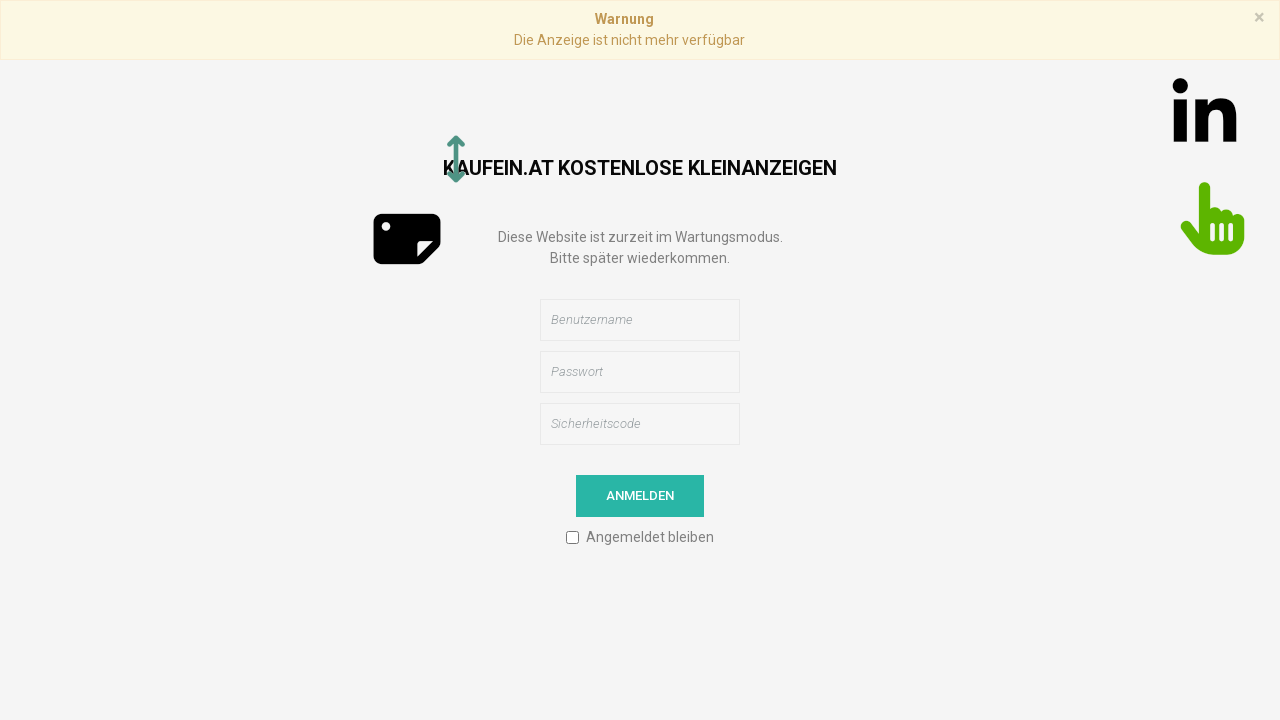 This screenshot has height=720, width=1280. What do you see at coordinates (456, 159) in the screenshot?
I see `adjust height or vertical size` at bounding box center [456, 159].